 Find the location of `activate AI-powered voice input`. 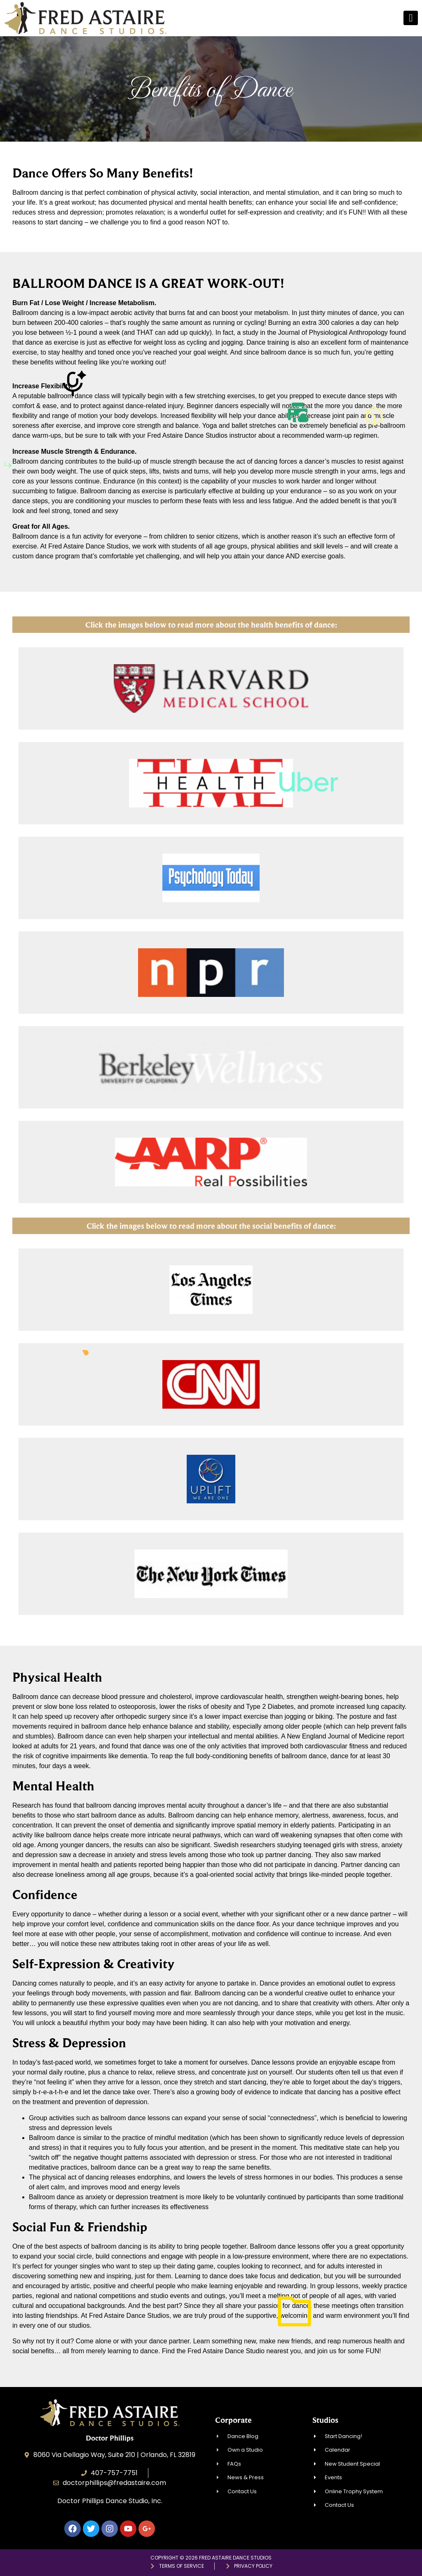

activate AI-powered voice input is located at coordinates (73, 384).